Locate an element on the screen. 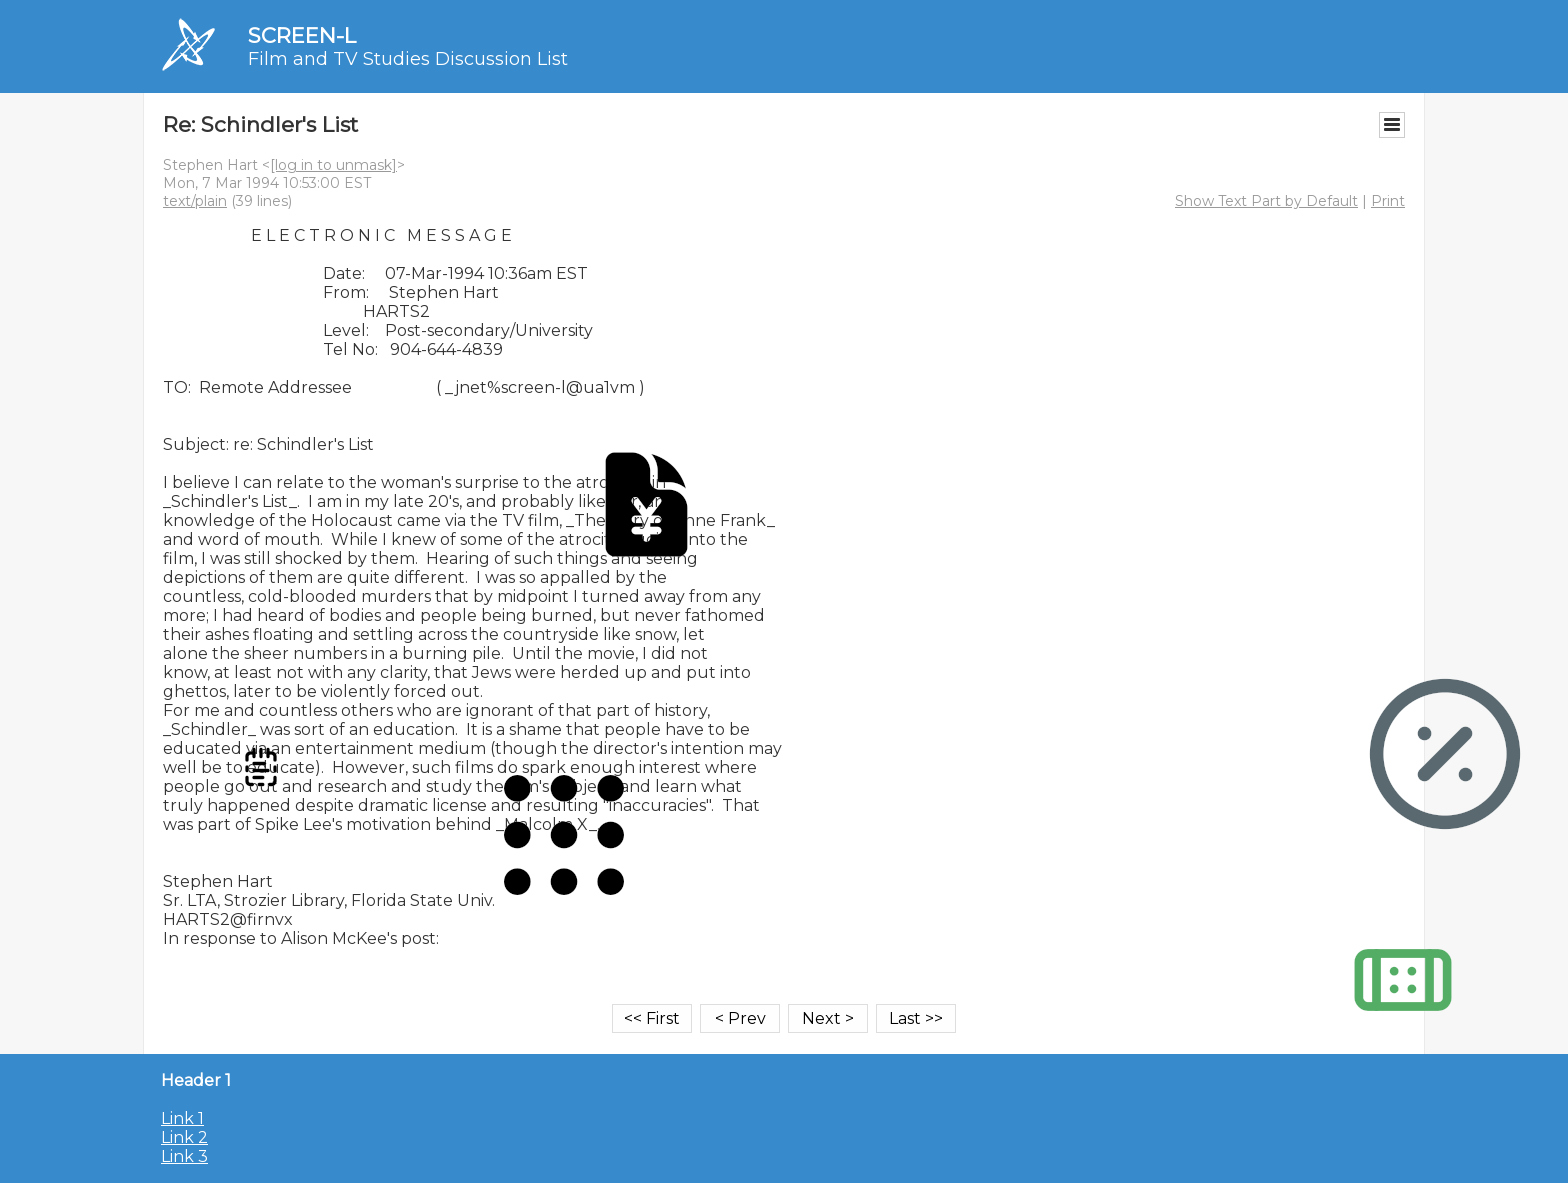 Image resolution: width=1568 pixels, height=1183 pixels. access first aid or medical resources is located at coordinates (1403, 980).